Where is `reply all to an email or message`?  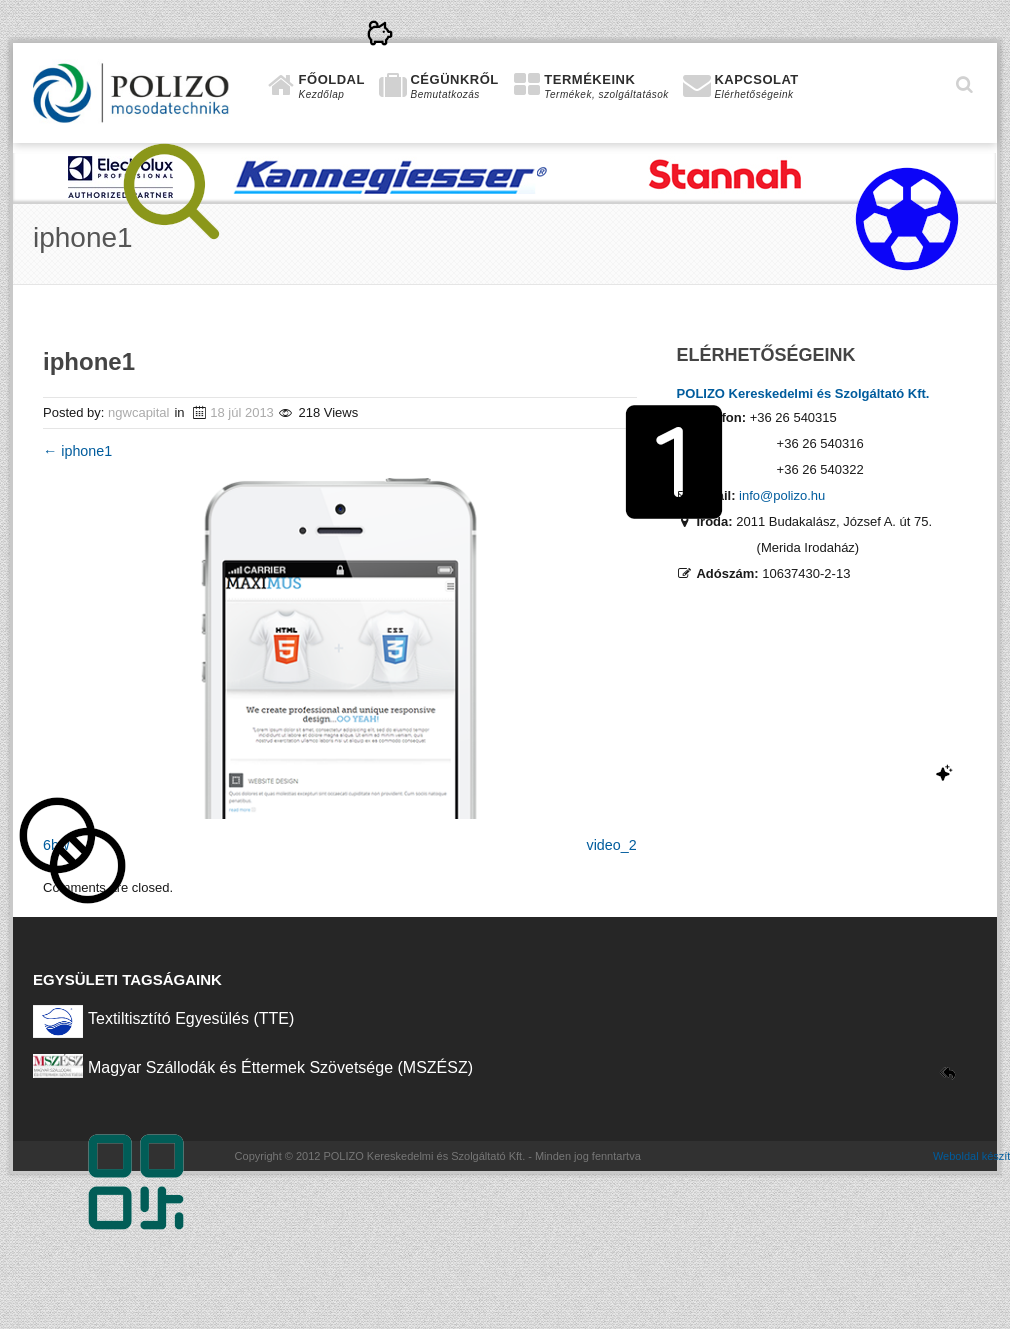
reply all to an email or message is located at coordinates (947, 1073).